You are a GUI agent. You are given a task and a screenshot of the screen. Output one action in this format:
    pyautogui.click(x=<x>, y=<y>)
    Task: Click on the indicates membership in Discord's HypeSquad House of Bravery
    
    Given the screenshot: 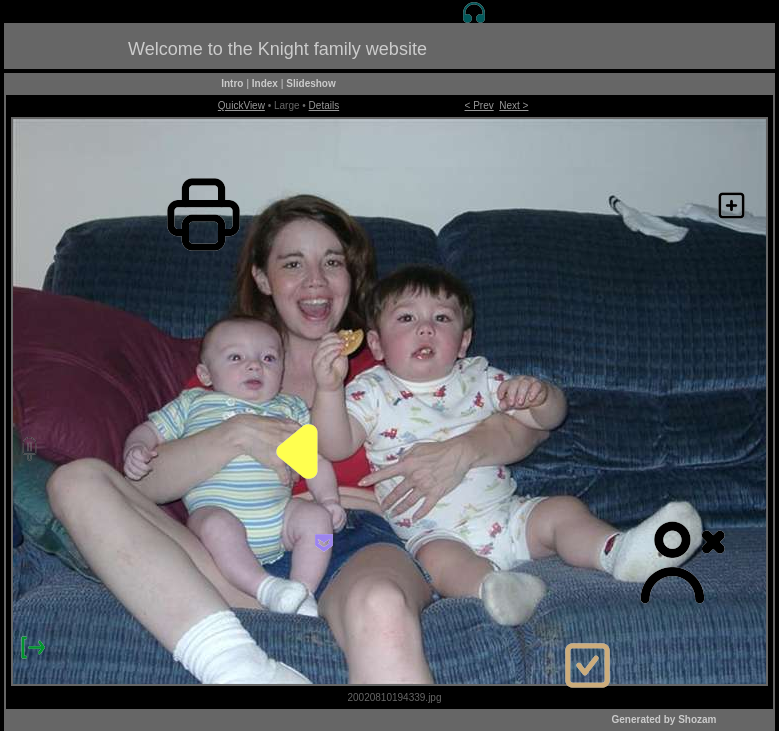 What is the action you would take?
    pyautogui.click(x=324, y=543)
    